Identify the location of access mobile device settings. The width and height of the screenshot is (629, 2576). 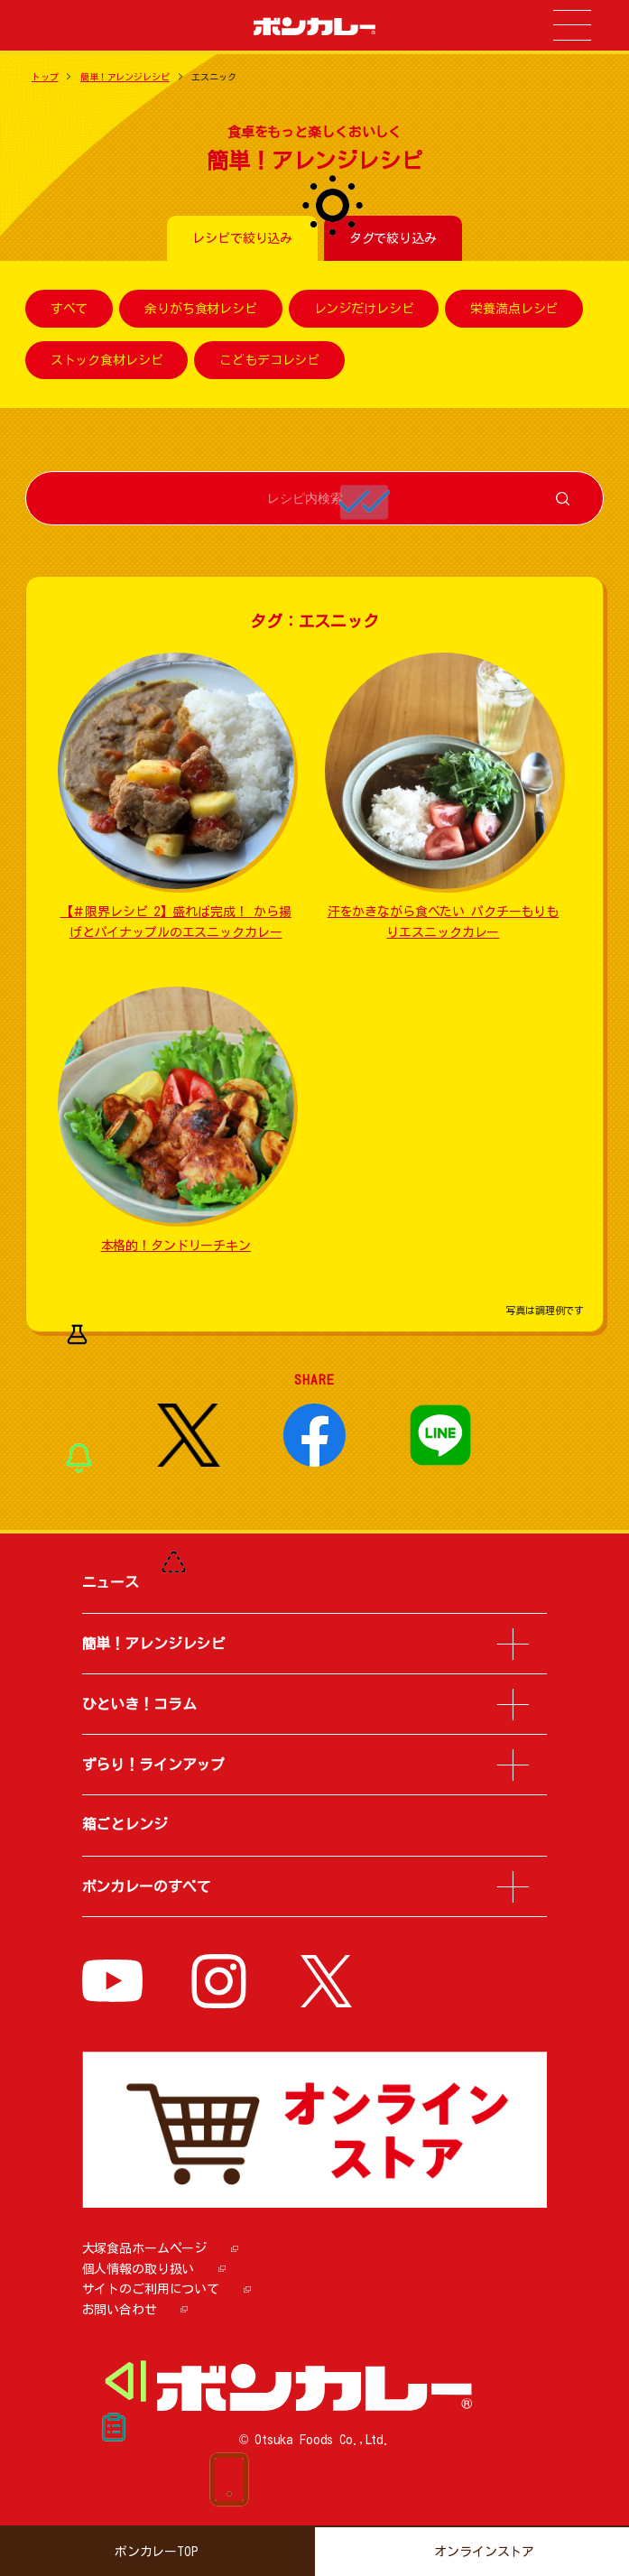
(229, 2479).